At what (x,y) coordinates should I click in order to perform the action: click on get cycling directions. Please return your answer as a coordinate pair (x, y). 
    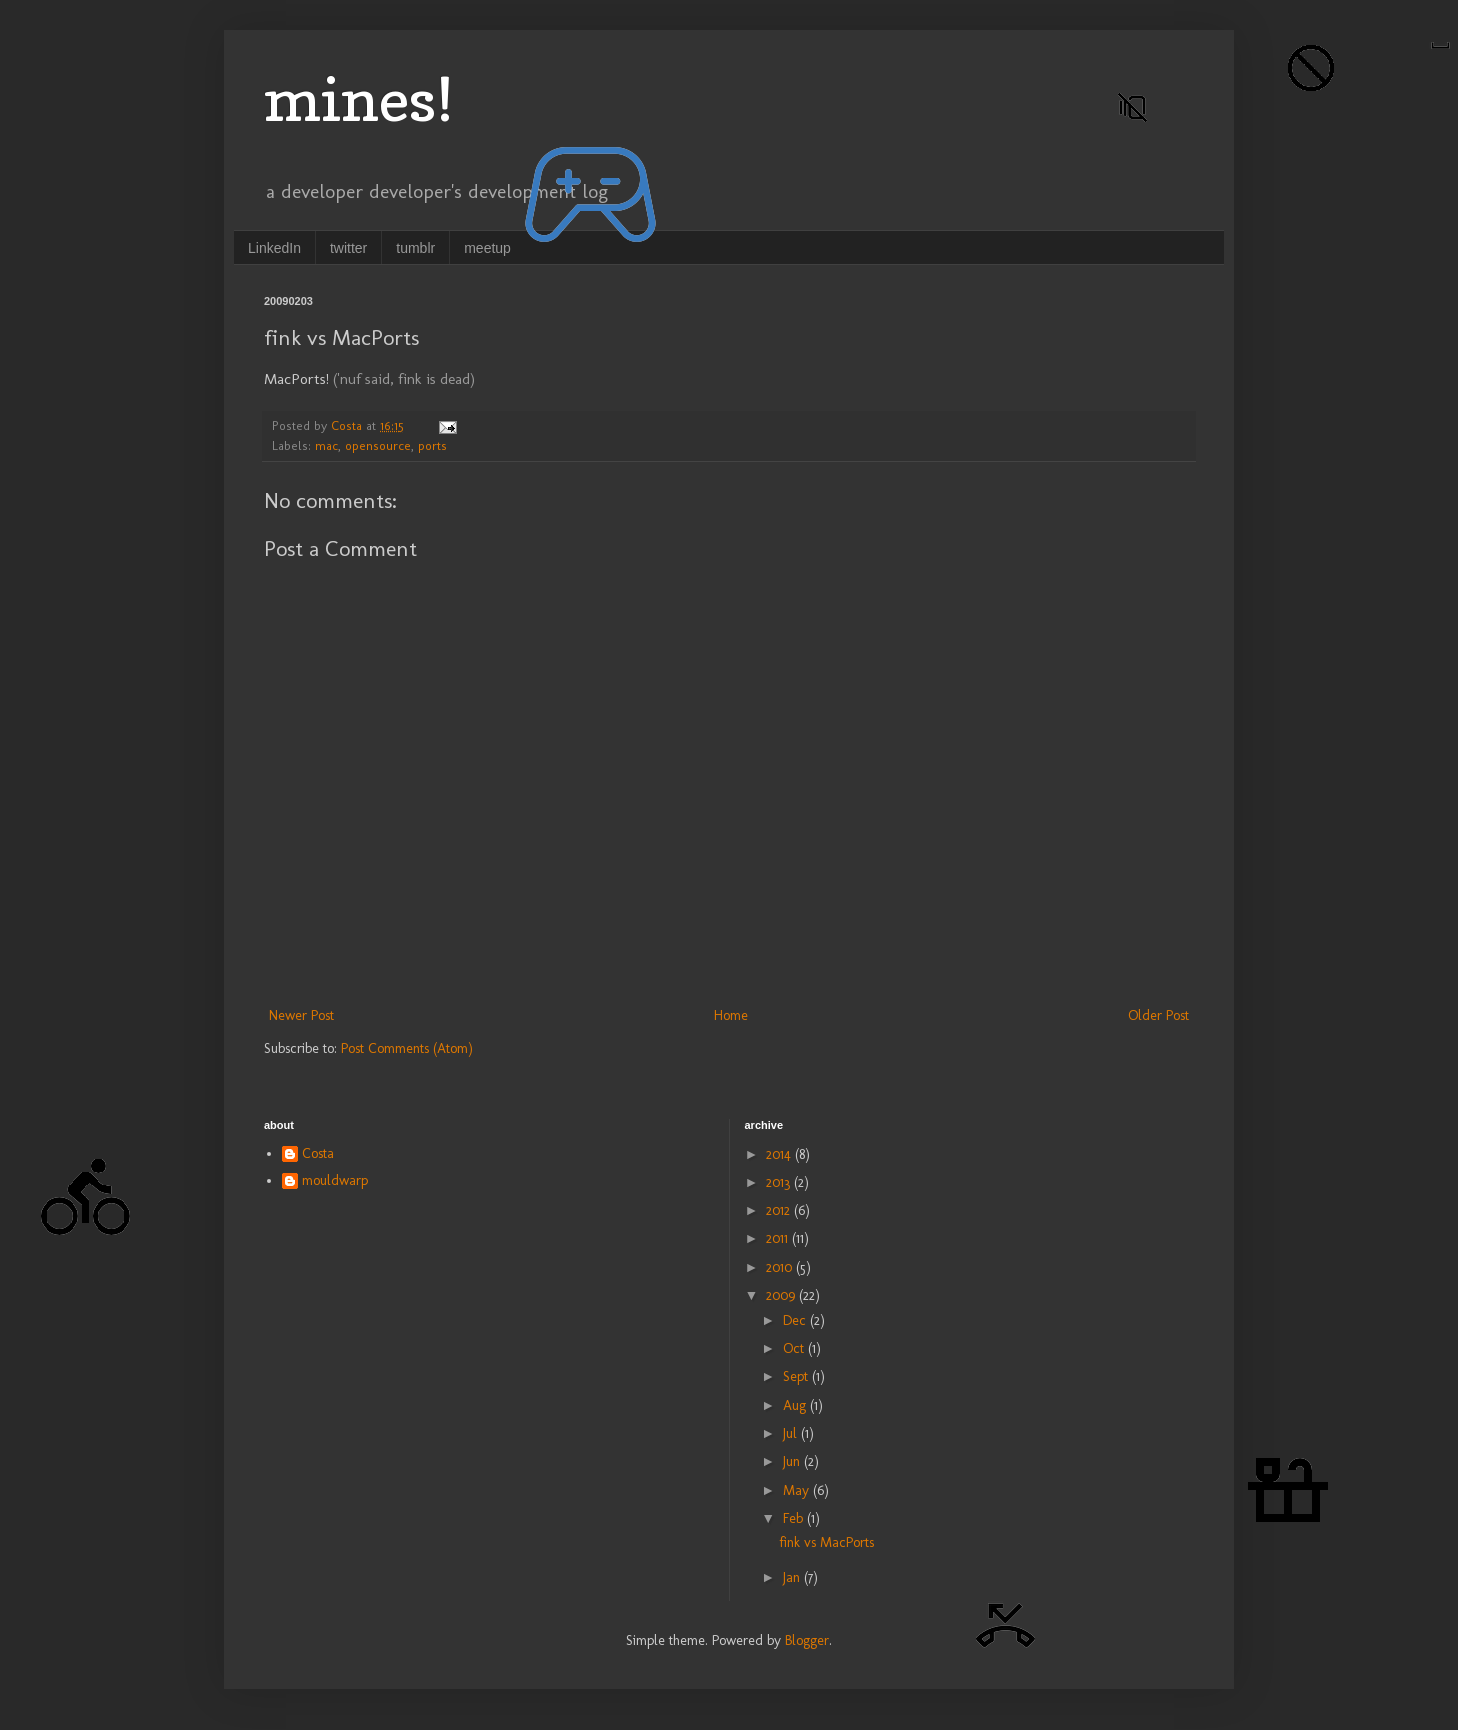
    Looking at the image, I should click on (85, 1197).